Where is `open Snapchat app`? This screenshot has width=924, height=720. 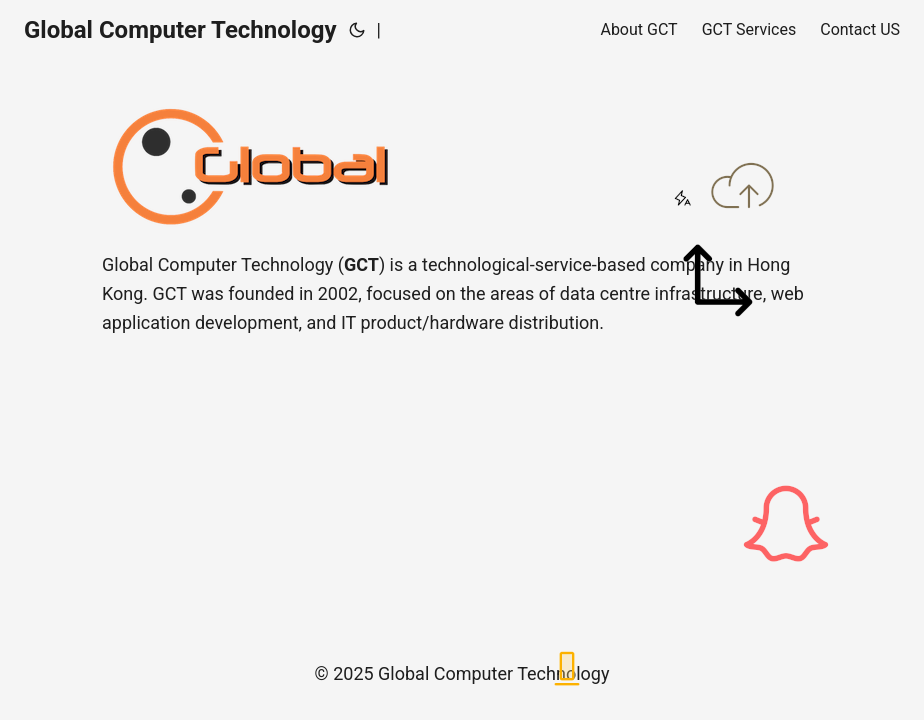 open Snapchat app is located at coordinates (786, 525).